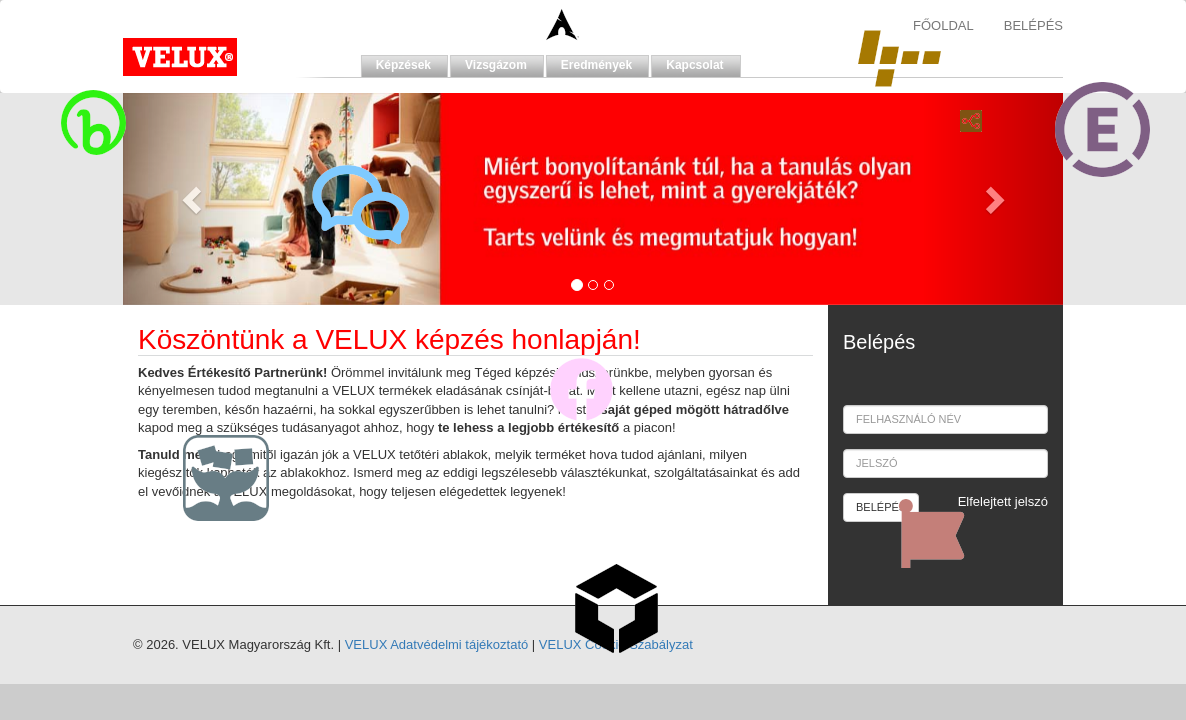 The image size is (1186, 720). I want to click on open the Expensify app, so click(1102, 129).